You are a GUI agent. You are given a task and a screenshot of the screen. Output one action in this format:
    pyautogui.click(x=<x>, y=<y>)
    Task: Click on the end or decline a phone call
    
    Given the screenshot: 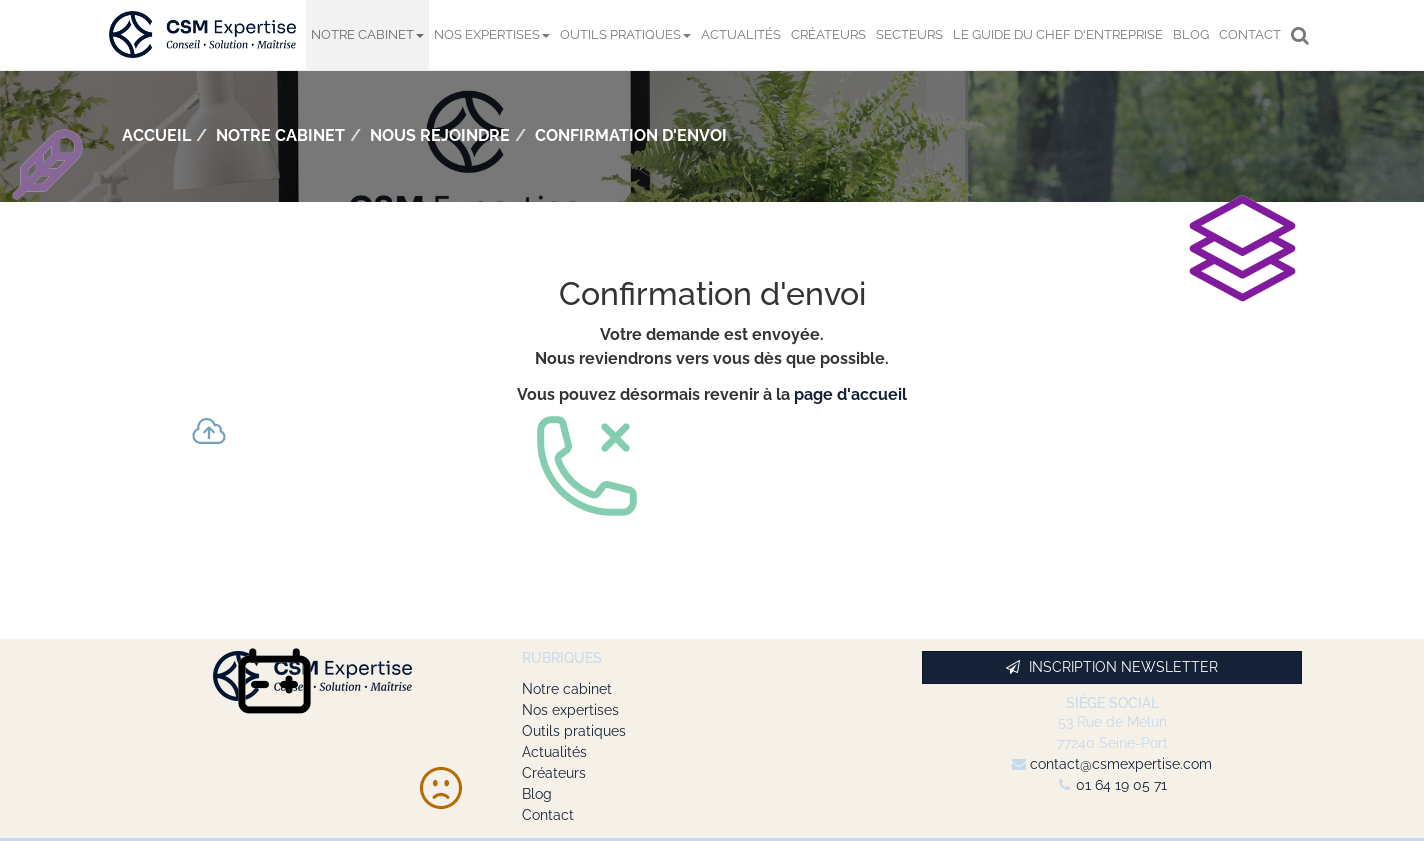 What is the action you would take?
    pyautogui.click(x=587, y=466)
    